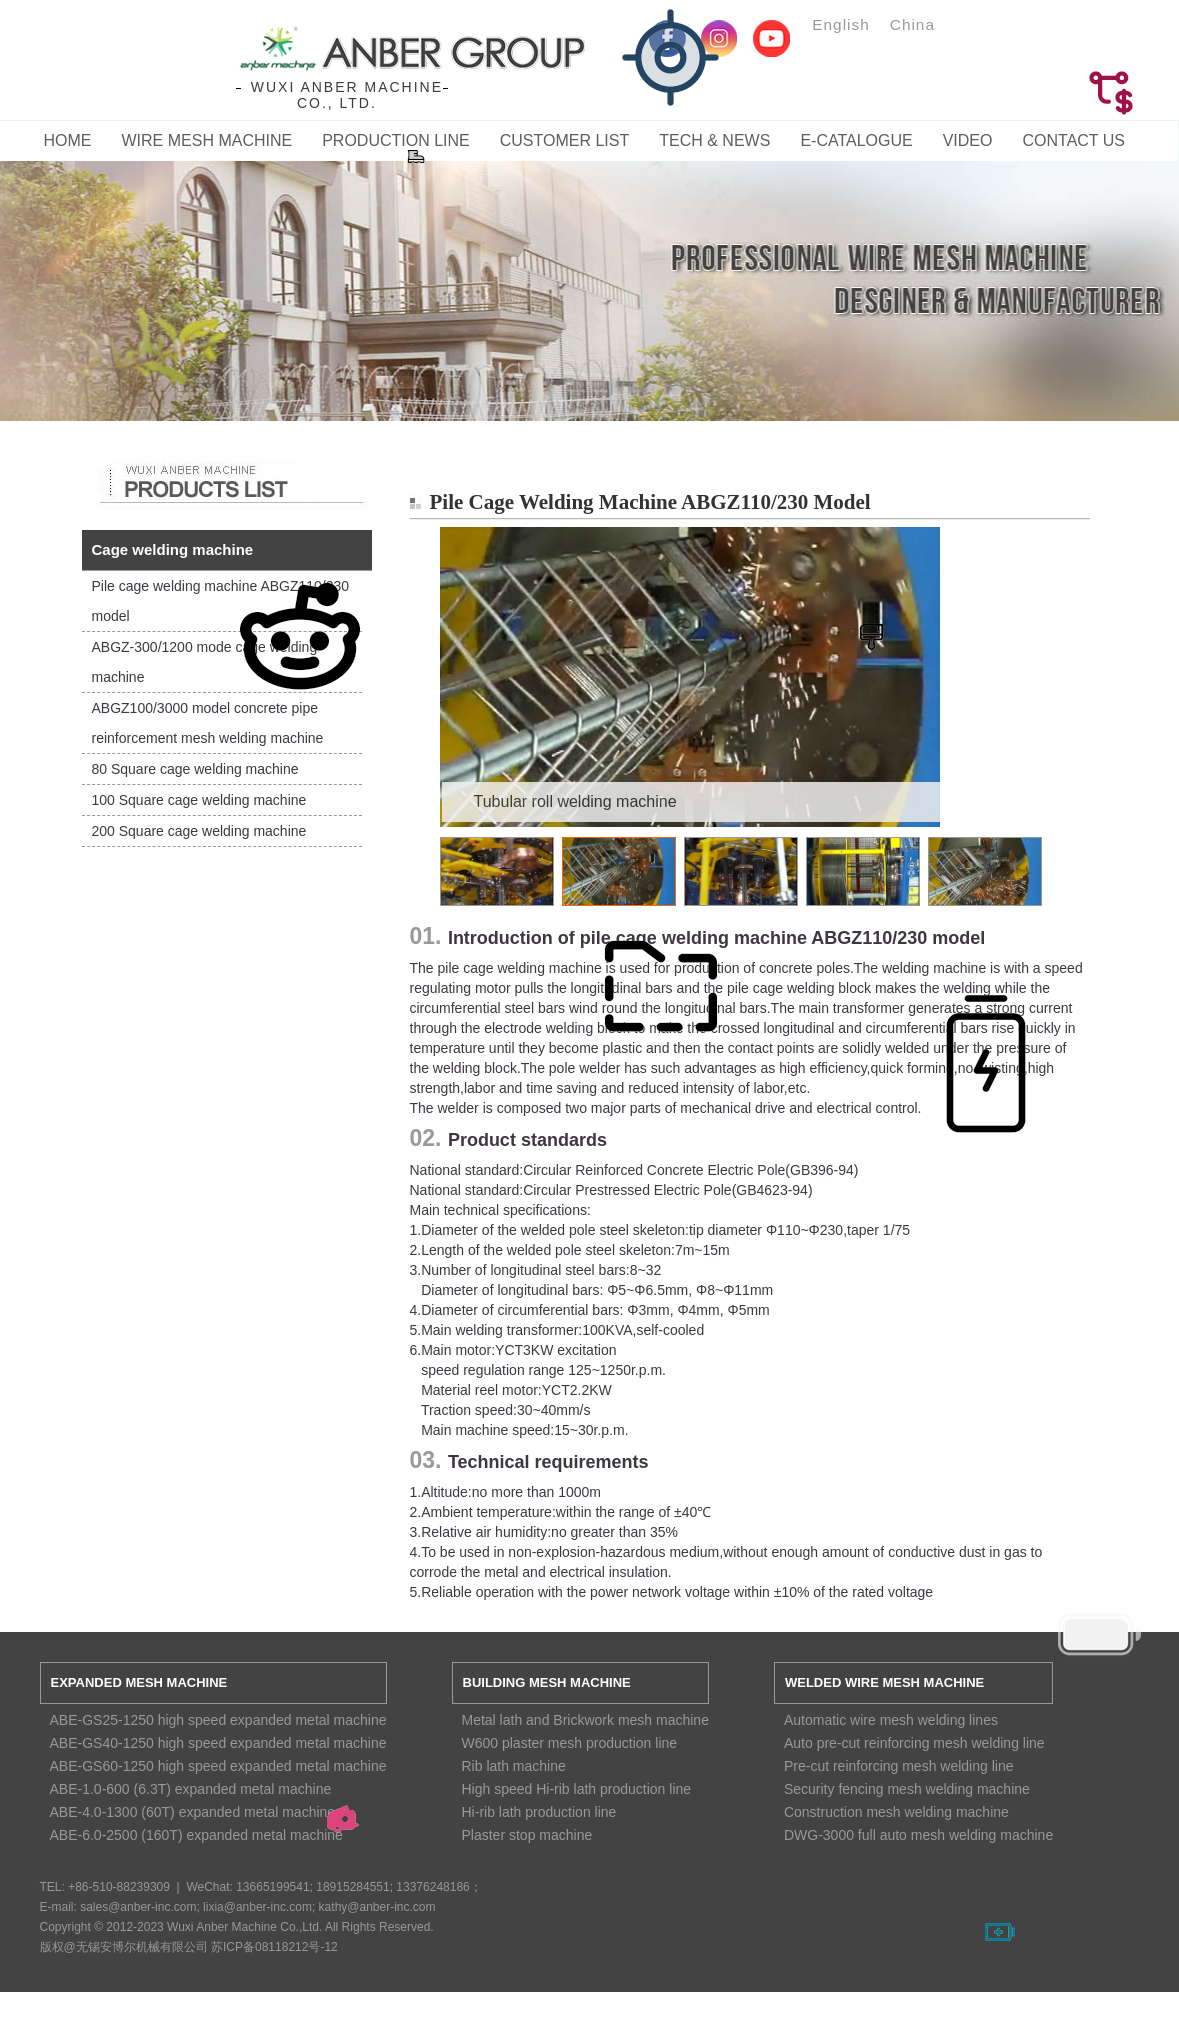 Image resolution: width=1179 pixels, height=2037 pixels. Describe the element at coordinates (342, 1819) in the screenshot. I see `access caravan or RV rental options` at that location.